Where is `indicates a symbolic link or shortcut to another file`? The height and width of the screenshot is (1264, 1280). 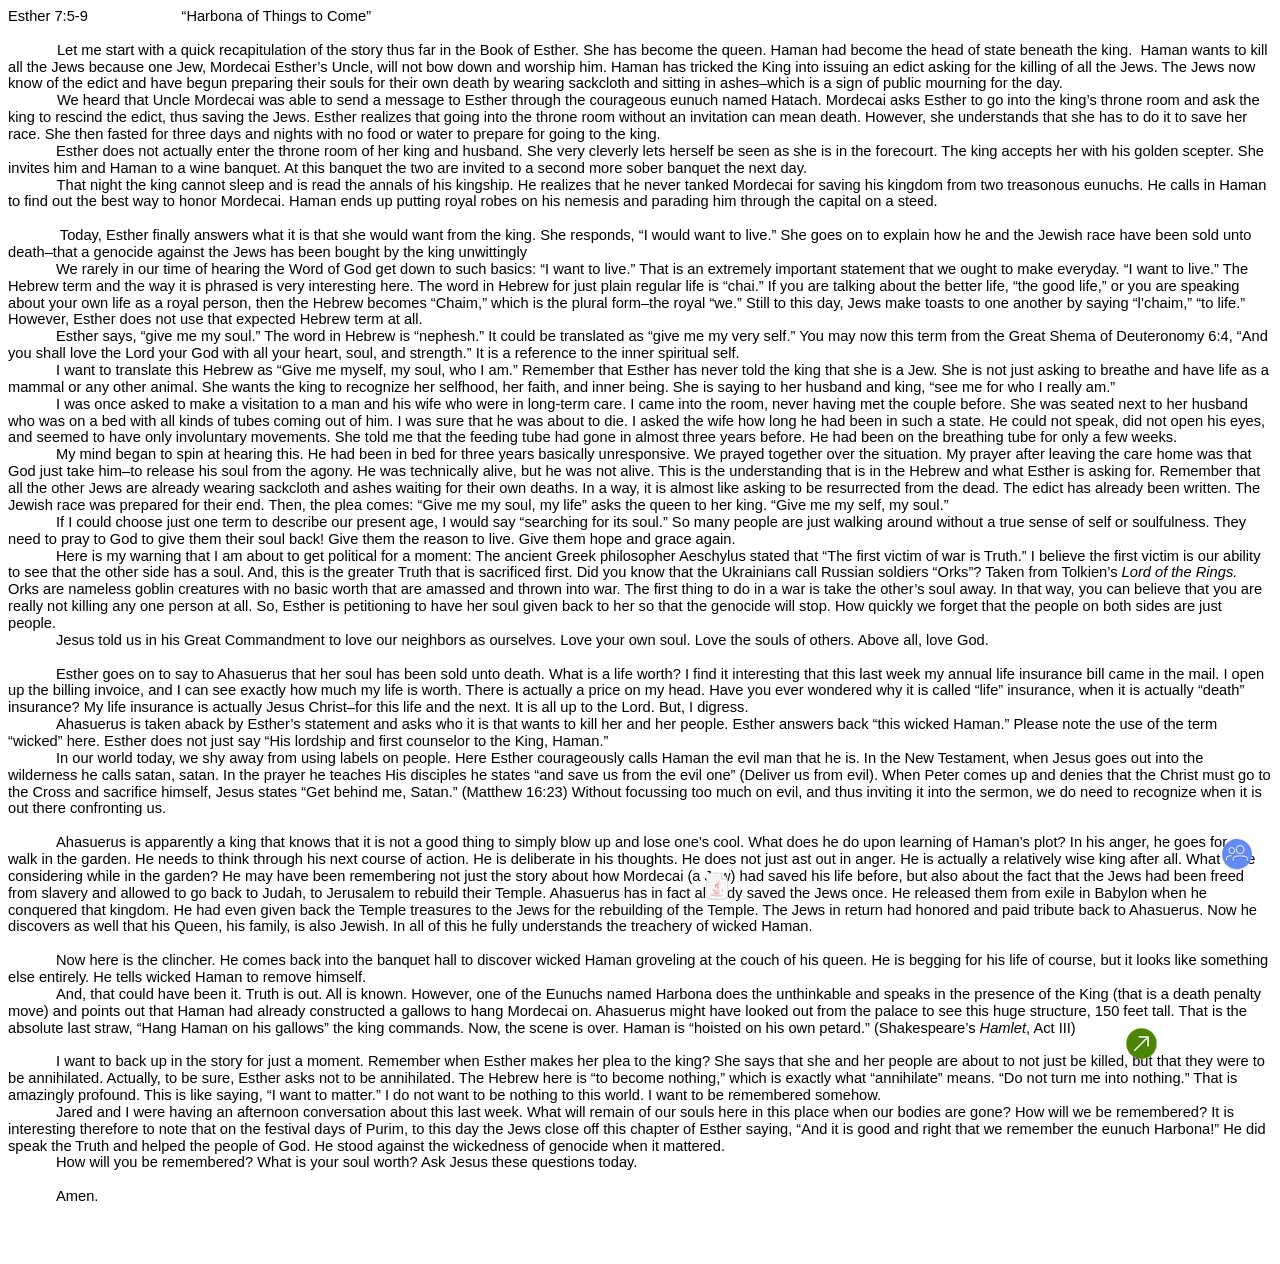
indicates a symbolic link or shortcut to another file is located at coordinates (1141, 1043).